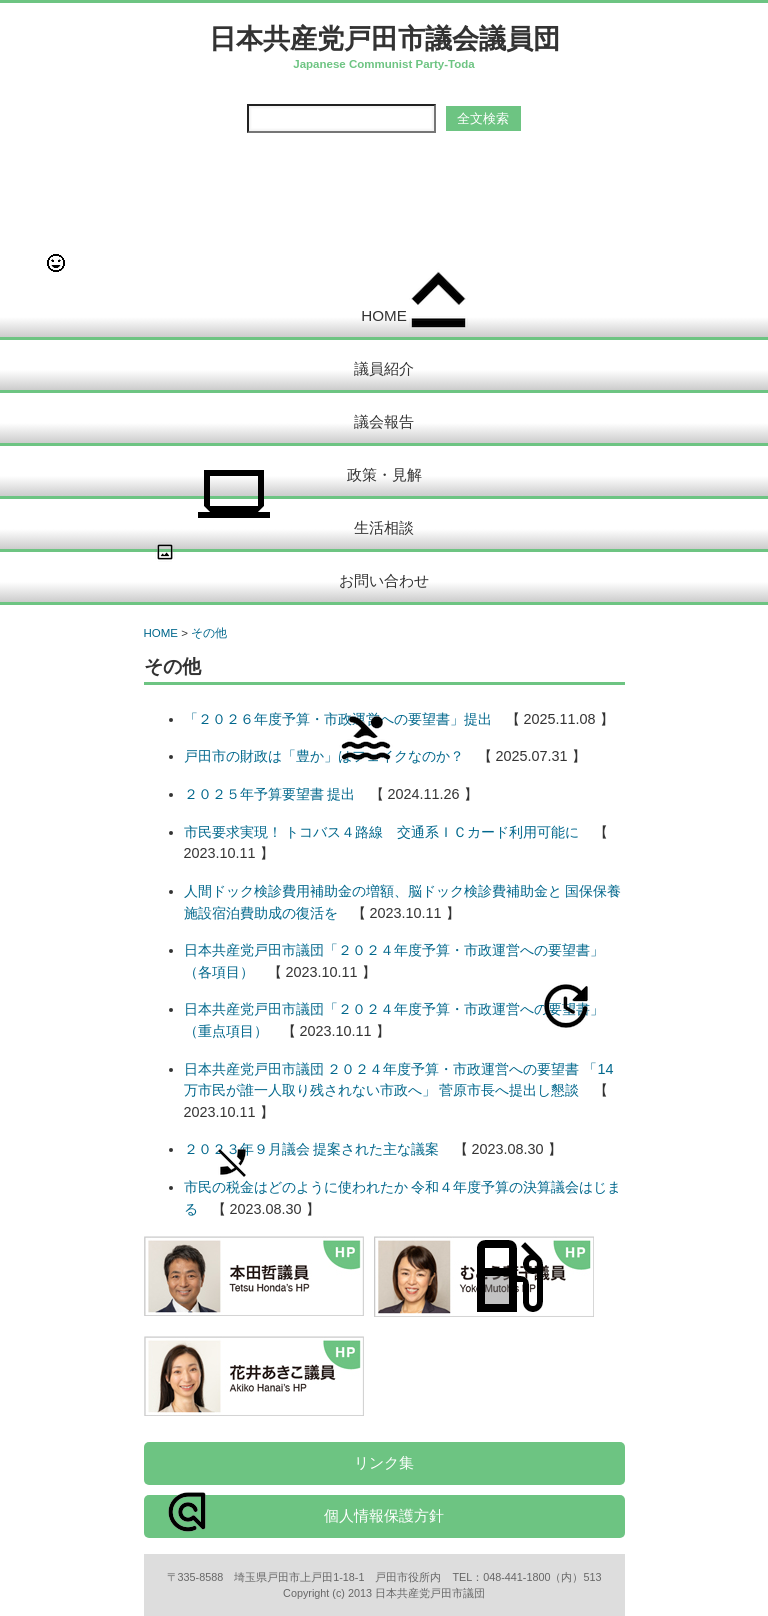 This screenshot has height=1616, width=768. I want to click on access laptop or computer settings, so click(234, 494).